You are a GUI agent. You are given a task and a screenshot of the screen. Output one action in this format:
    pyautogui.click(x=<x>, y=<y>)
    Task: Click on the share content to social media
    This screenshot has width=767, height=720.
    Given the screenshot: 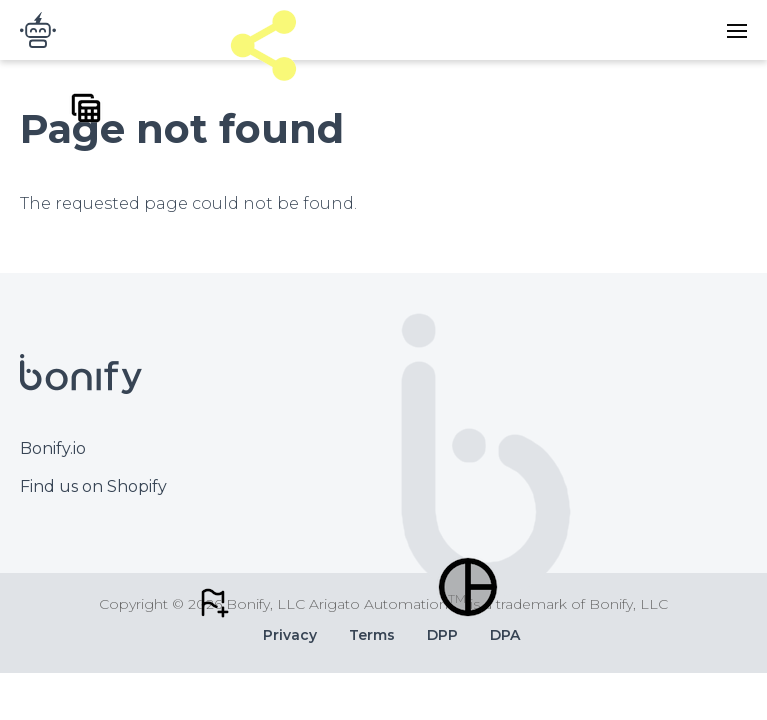 What is the action you would take?
    pyautogui.click(x=263, y=45)
    